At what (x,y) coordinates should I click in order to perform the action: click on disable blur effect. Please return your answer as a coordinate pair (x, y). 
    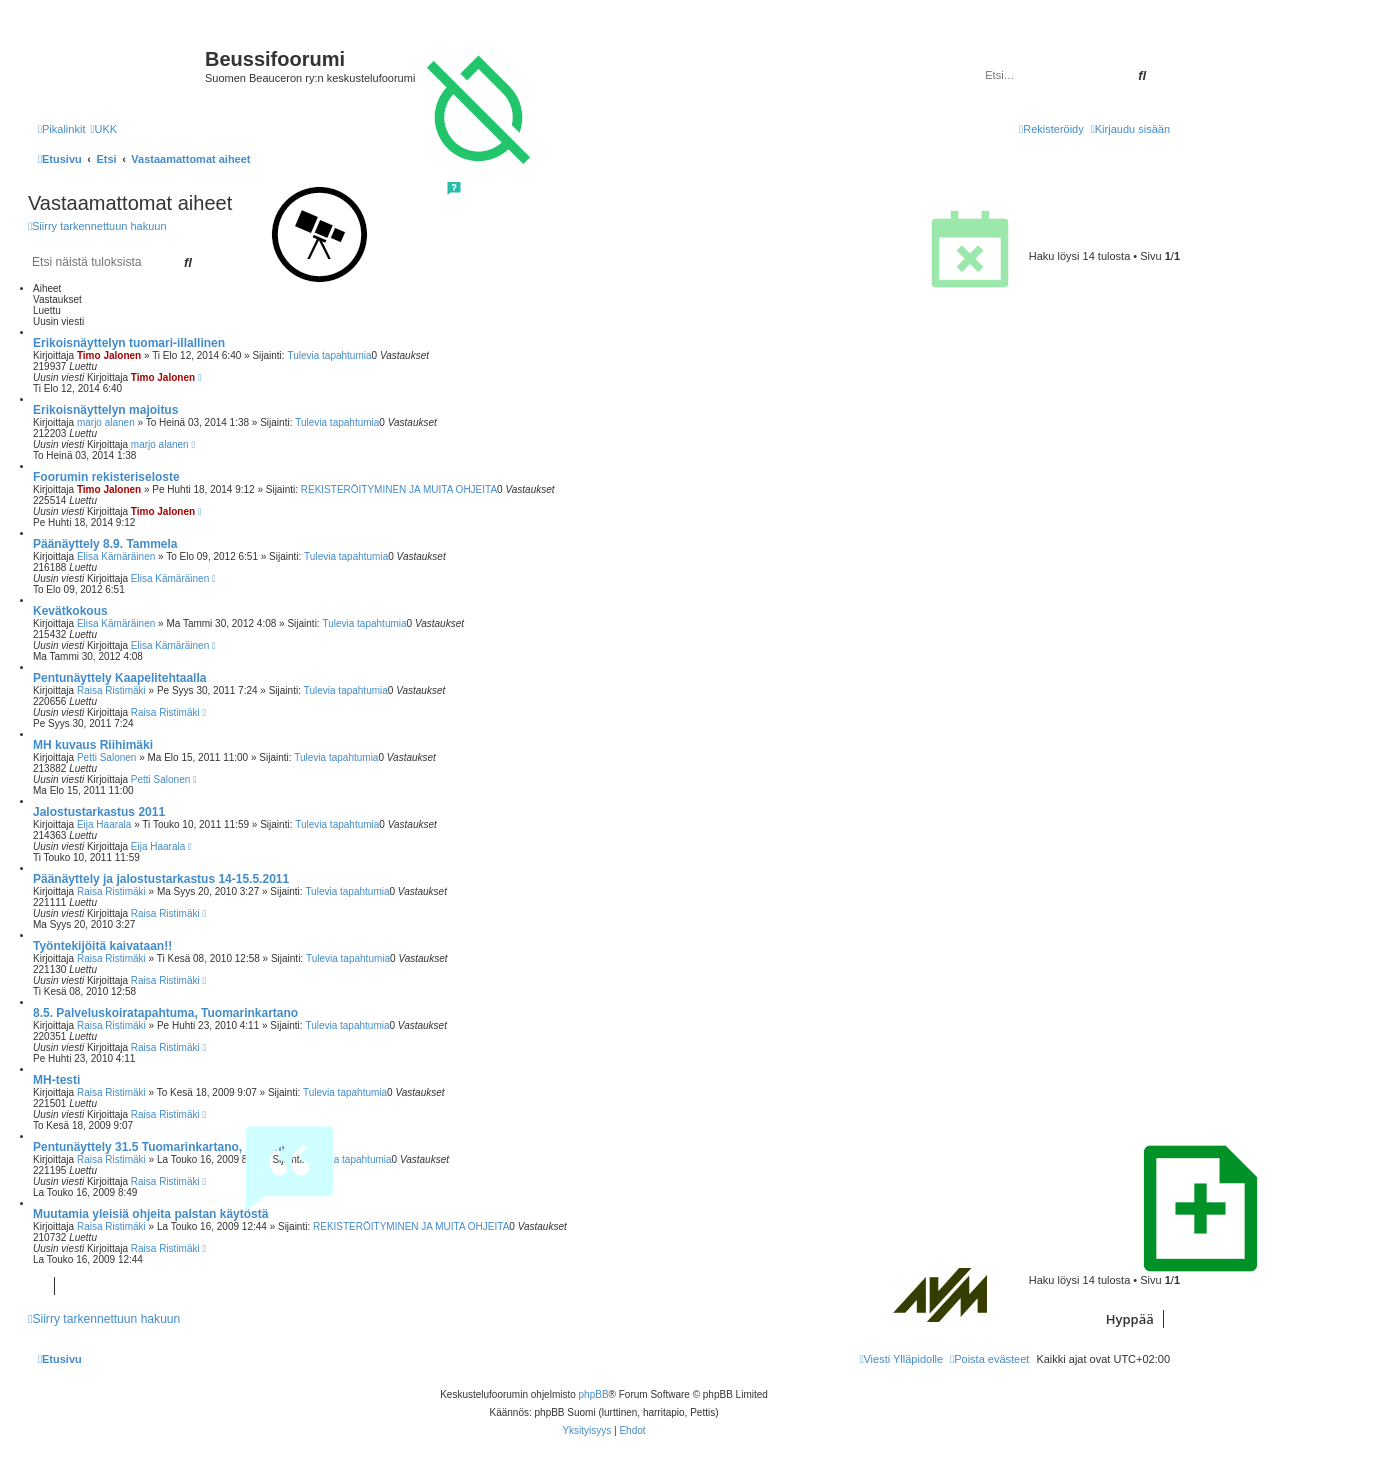
    Looking at the image, I should click on (478, 112).